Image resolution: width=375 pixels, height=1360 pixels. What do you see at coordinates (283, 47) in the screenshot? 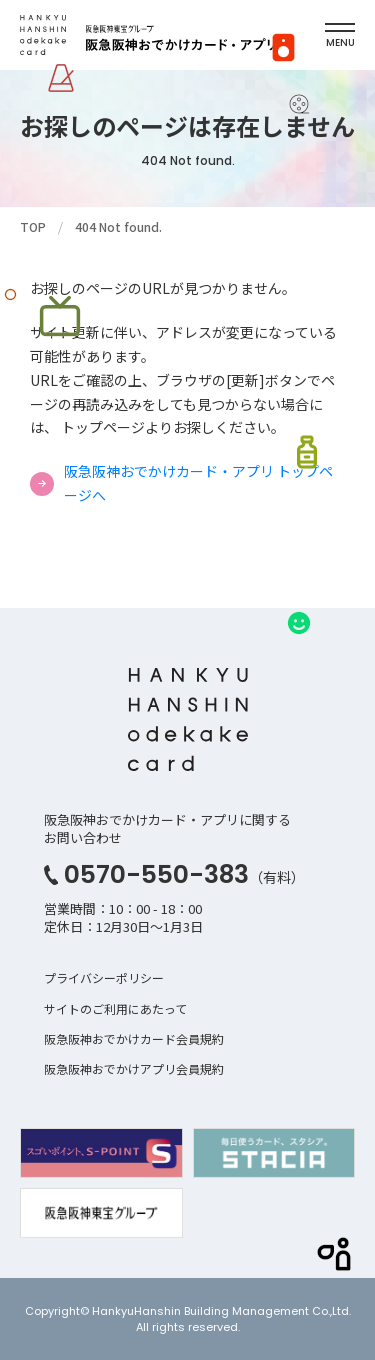
I see `adjust speaker or audio output settings` at bounding box center [283, 47].